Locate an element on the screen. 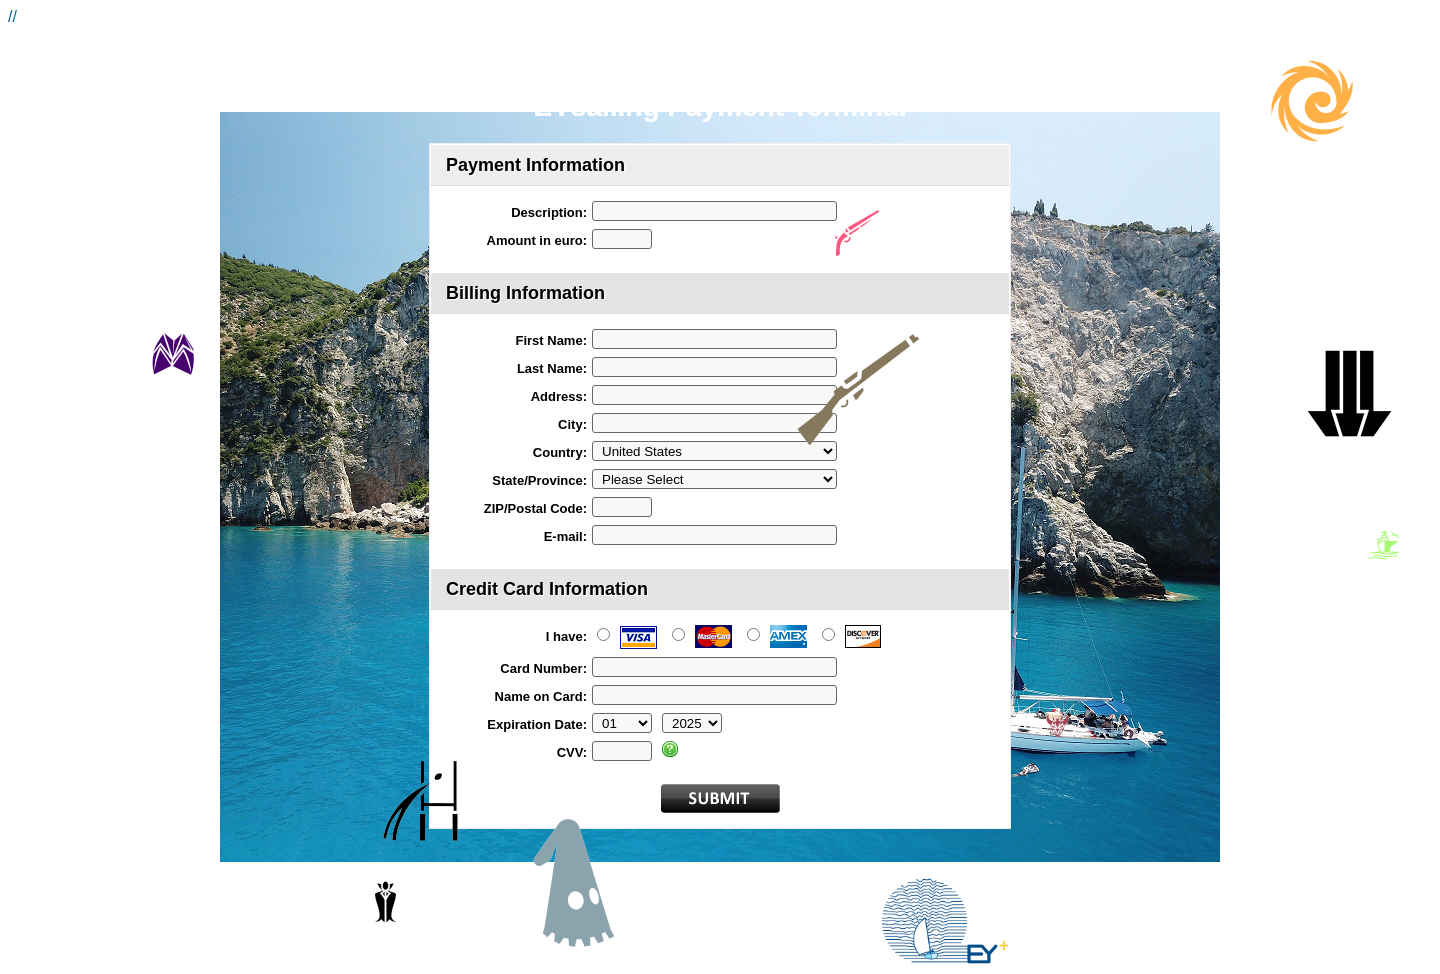  select sawed-off shotgun weapon is located at coordinates (857, 233).